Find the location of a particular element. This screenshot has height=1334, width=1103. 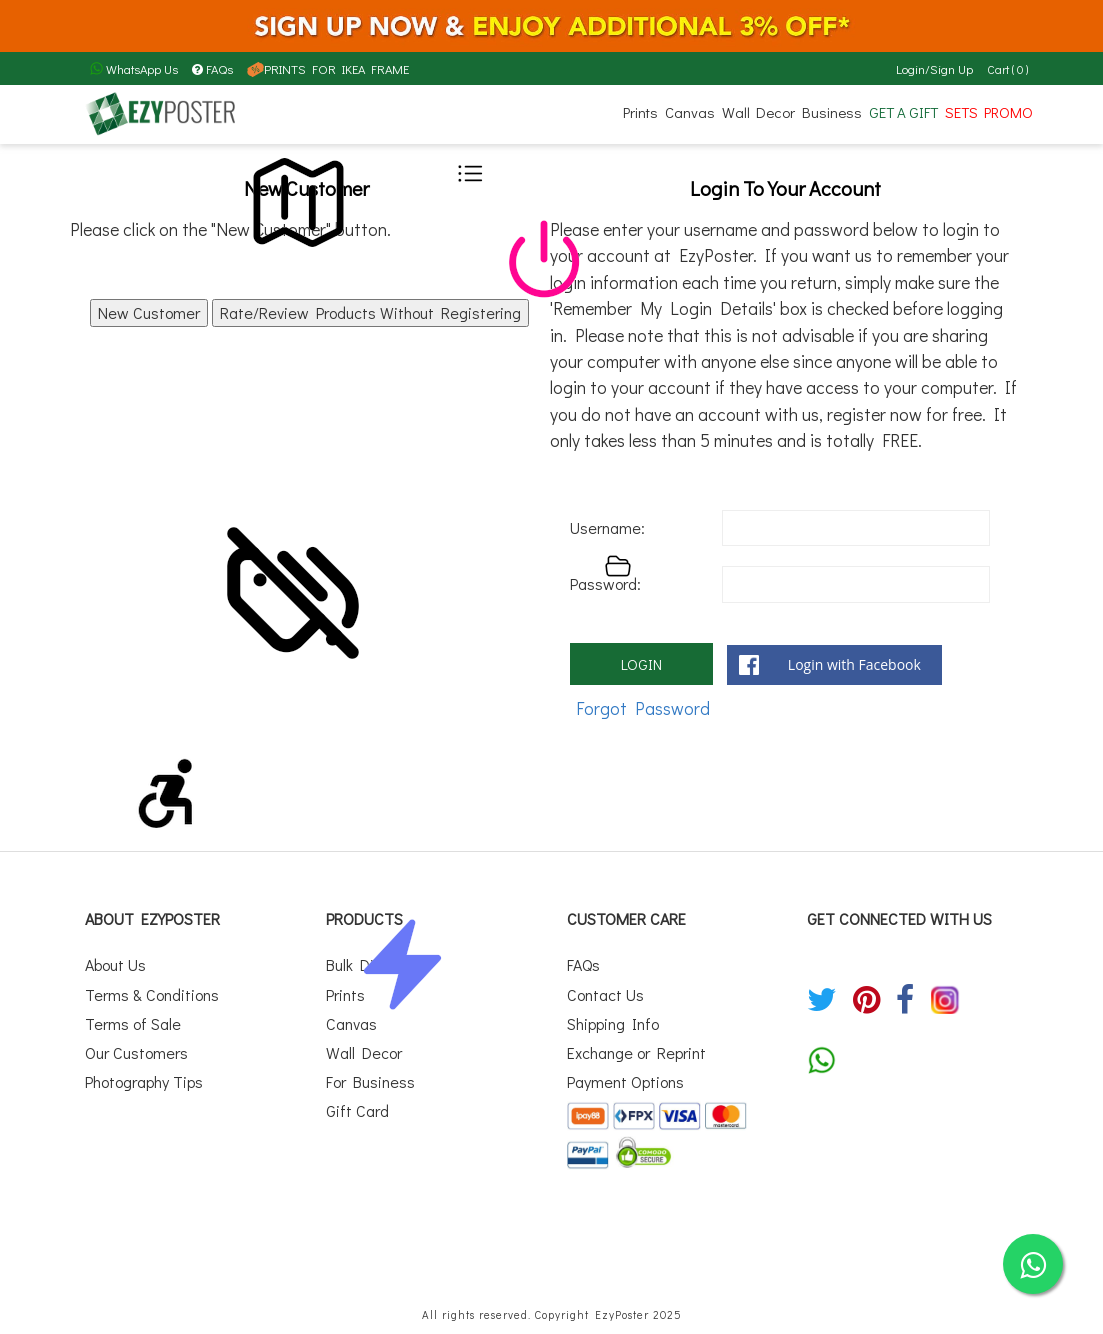

turn device on or off is located at coordinates (544, 259).